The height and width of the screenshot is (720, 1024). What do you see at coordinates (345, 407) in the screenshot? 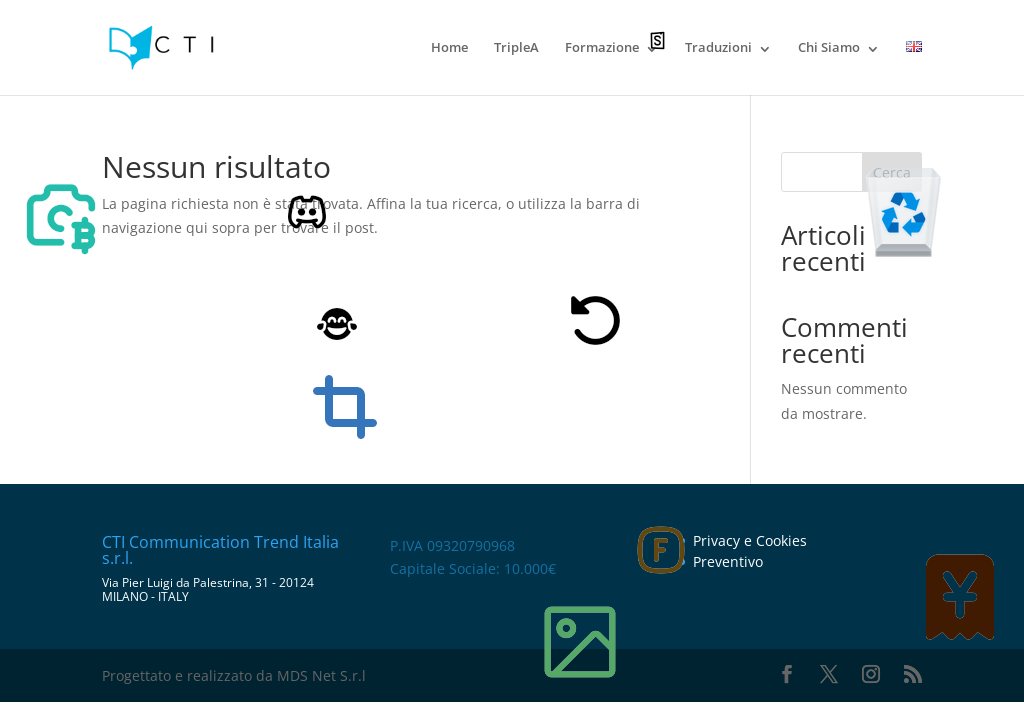
I see `crop an image or photo` at bounding box center [345, 407].